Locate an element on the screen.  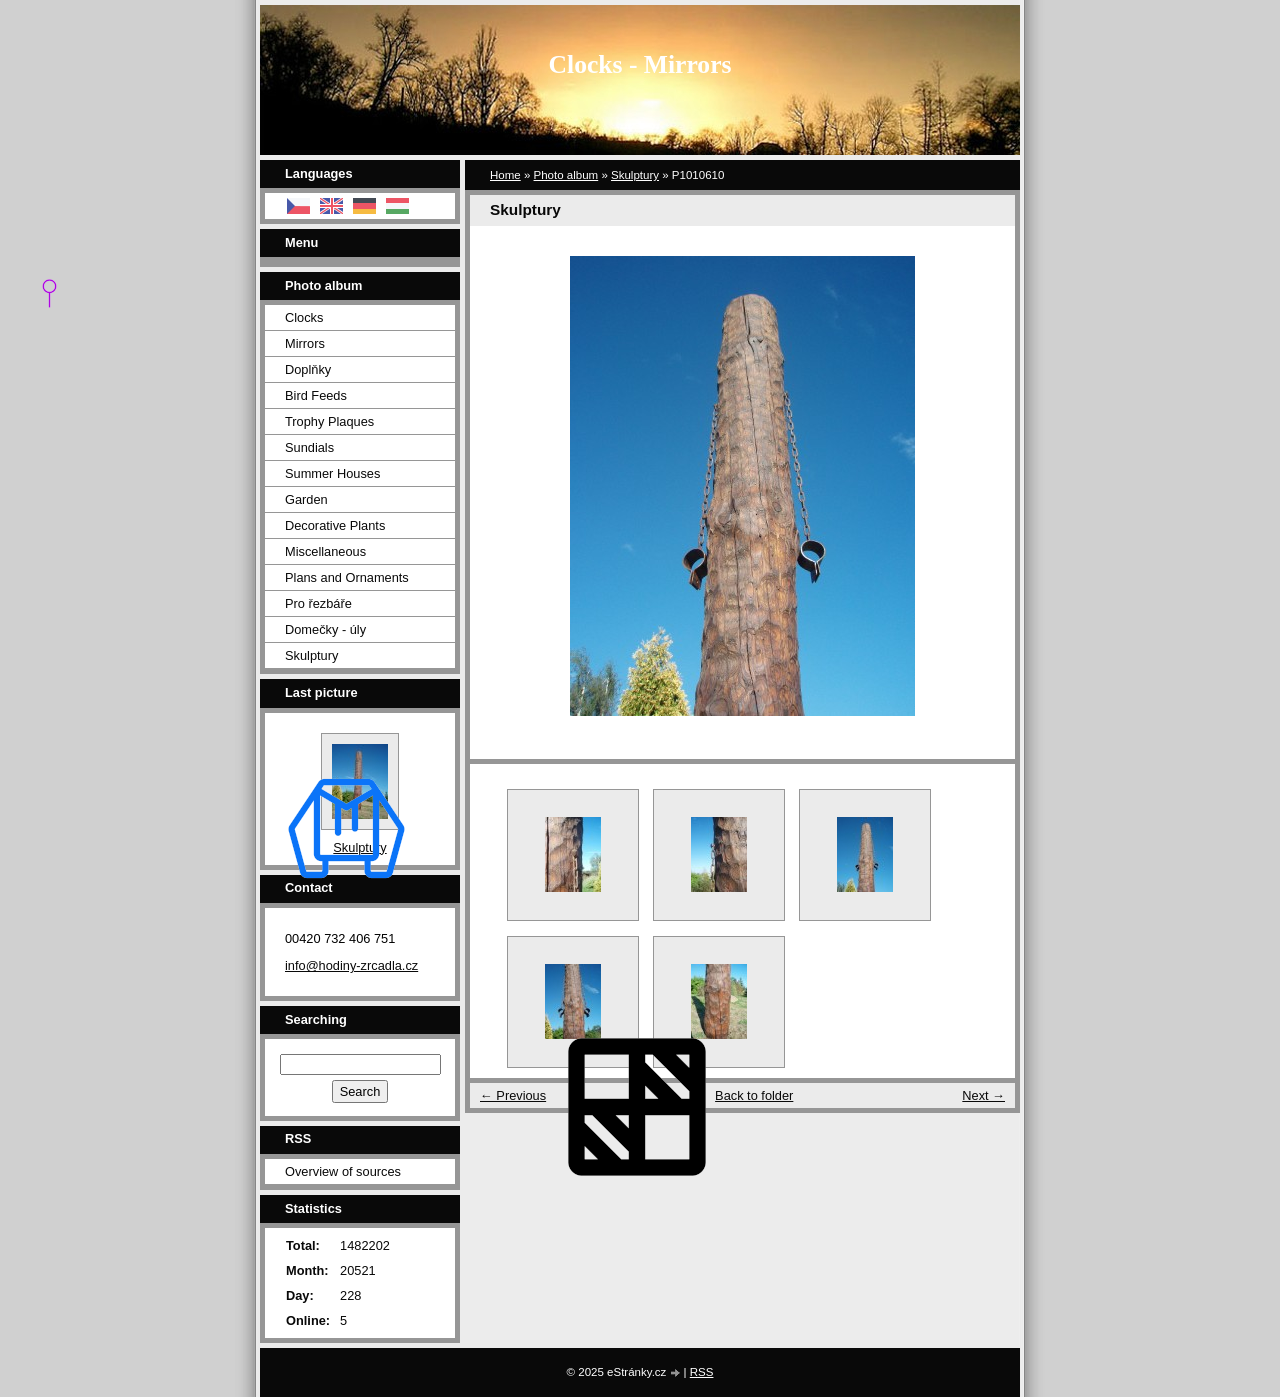
mark a location on the map is located at coordinates (49, 293).